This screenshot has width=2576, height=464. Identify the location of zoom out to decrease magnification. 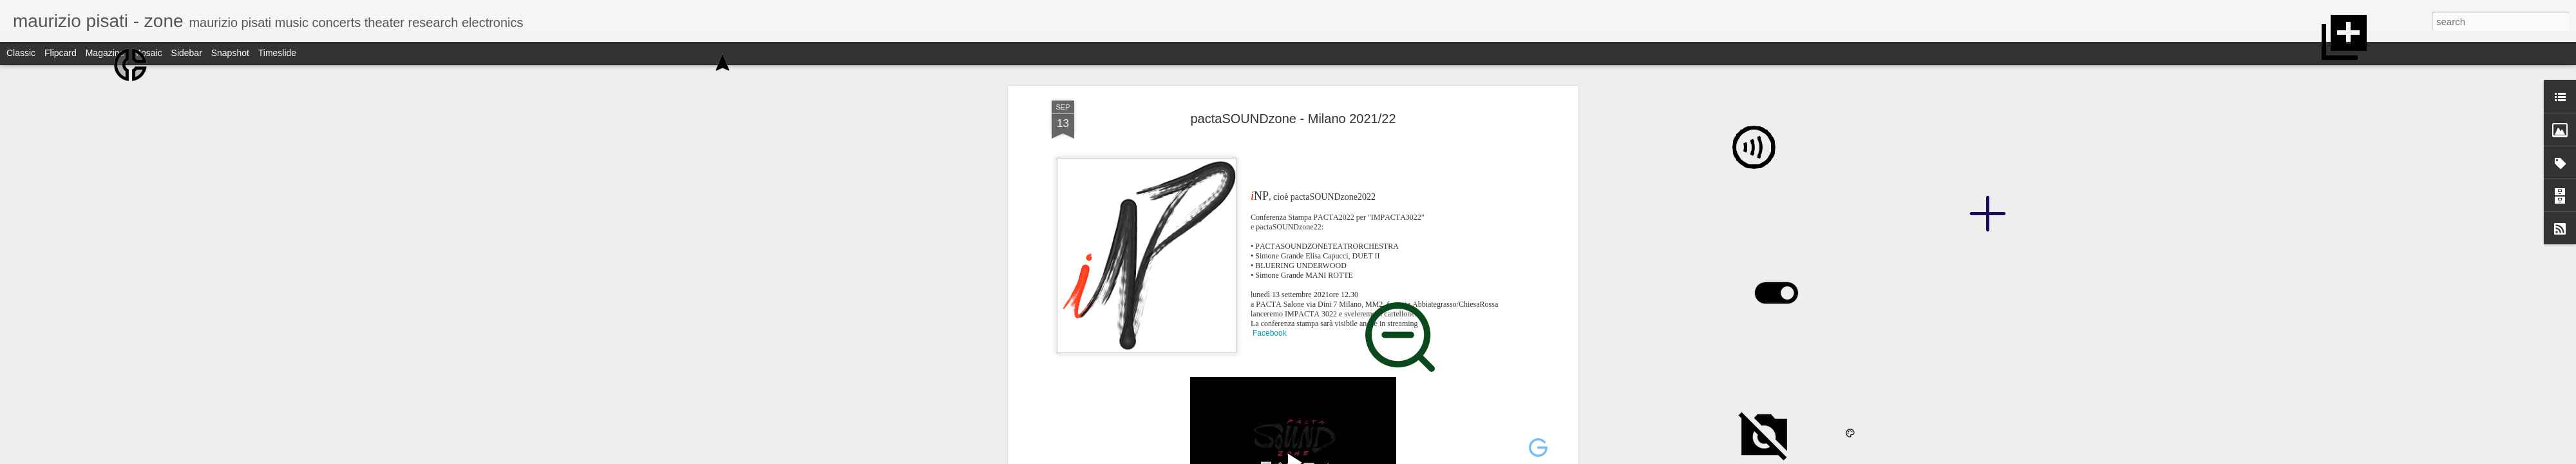
(1400, 337).